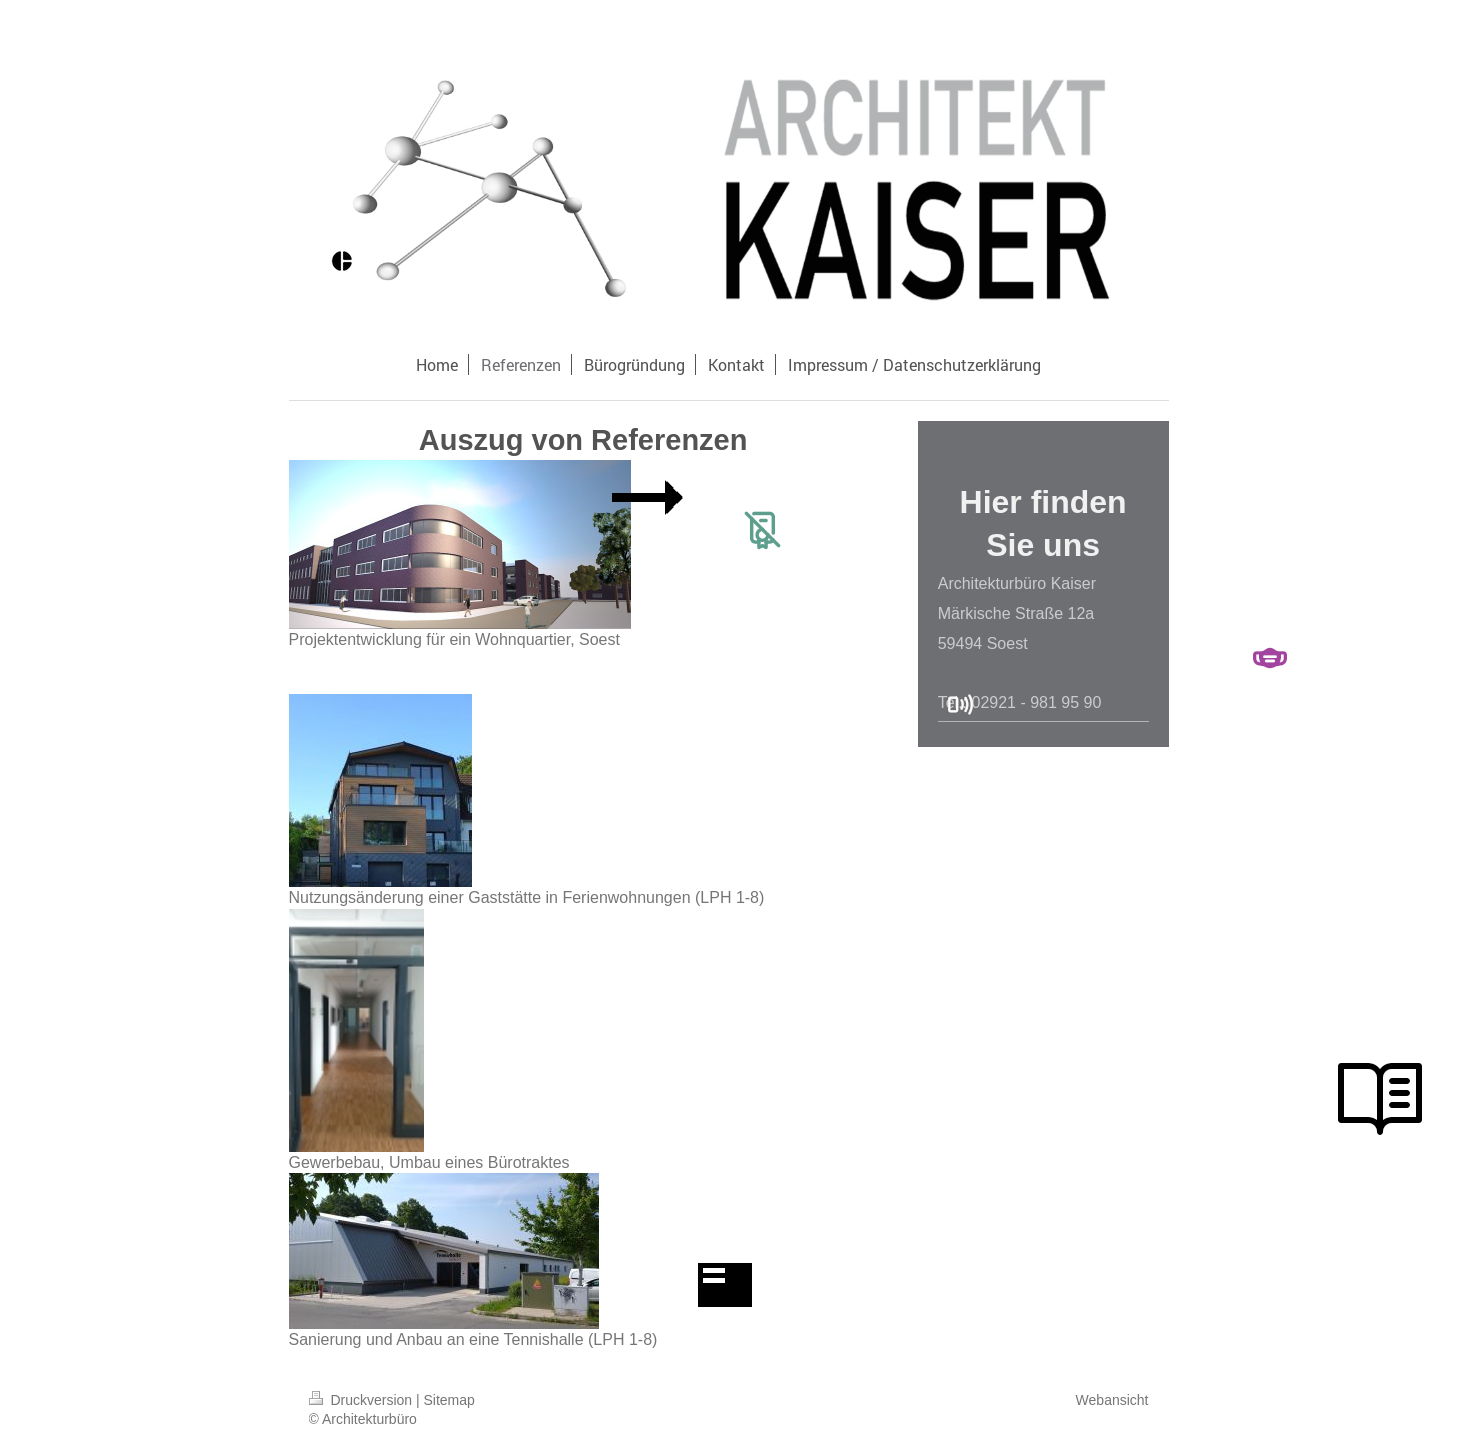  I want to click on open reading mode or e-reader, so click(1380, 1093).